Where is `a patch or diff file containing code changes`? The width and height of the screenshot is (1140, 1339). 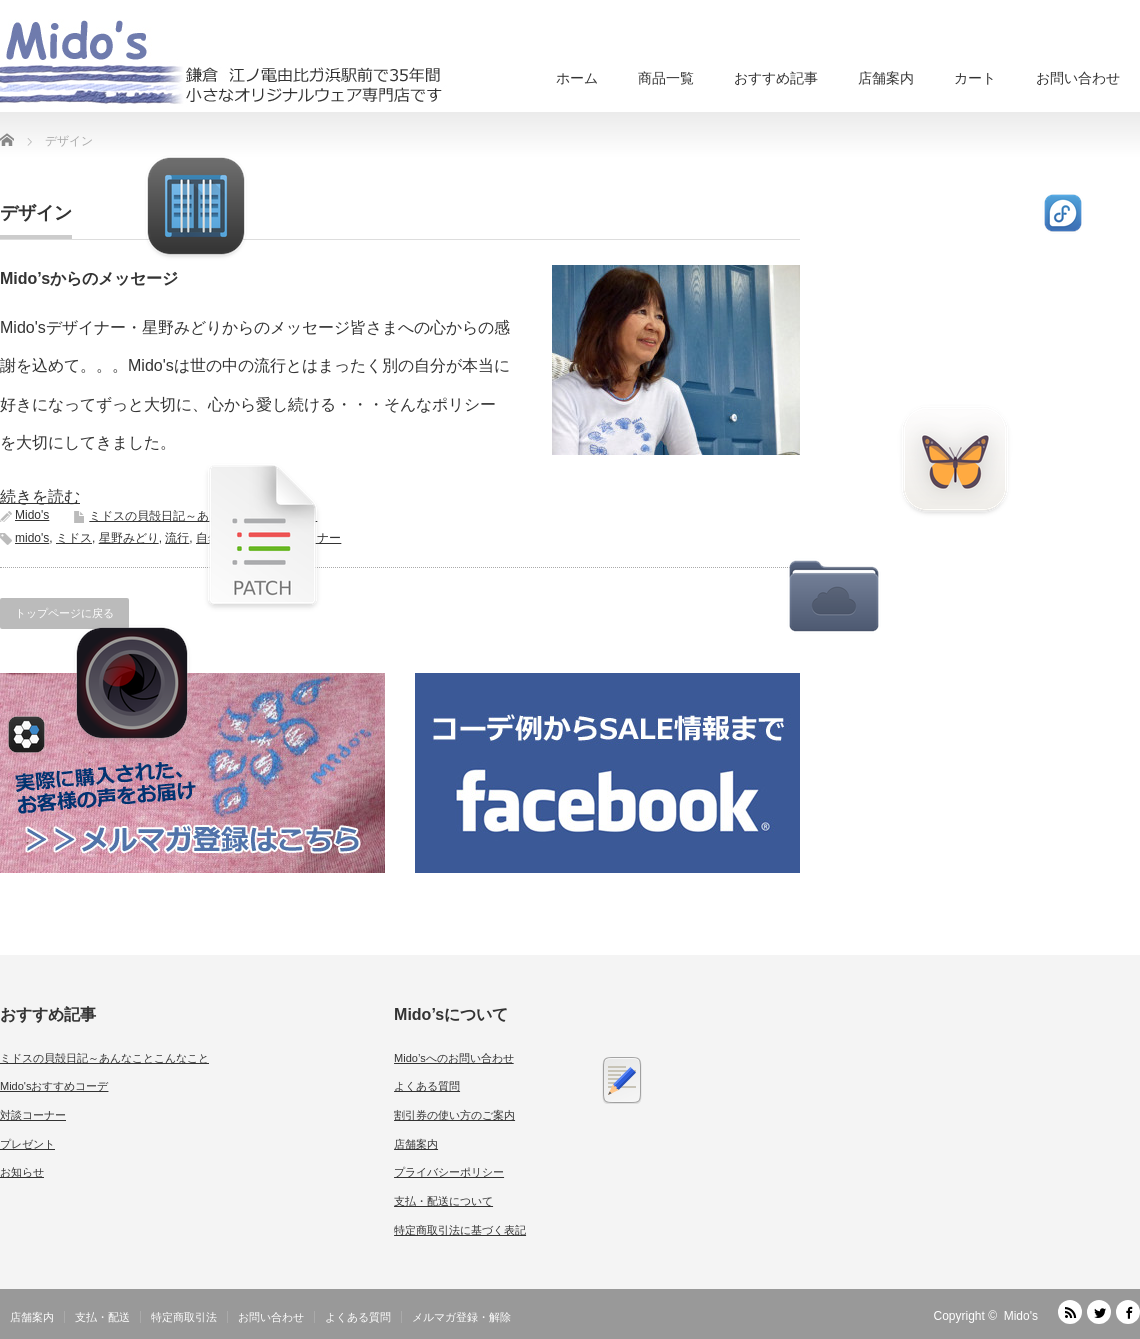 a patch or diff file containing code changes is located at coordinates (262, 537).